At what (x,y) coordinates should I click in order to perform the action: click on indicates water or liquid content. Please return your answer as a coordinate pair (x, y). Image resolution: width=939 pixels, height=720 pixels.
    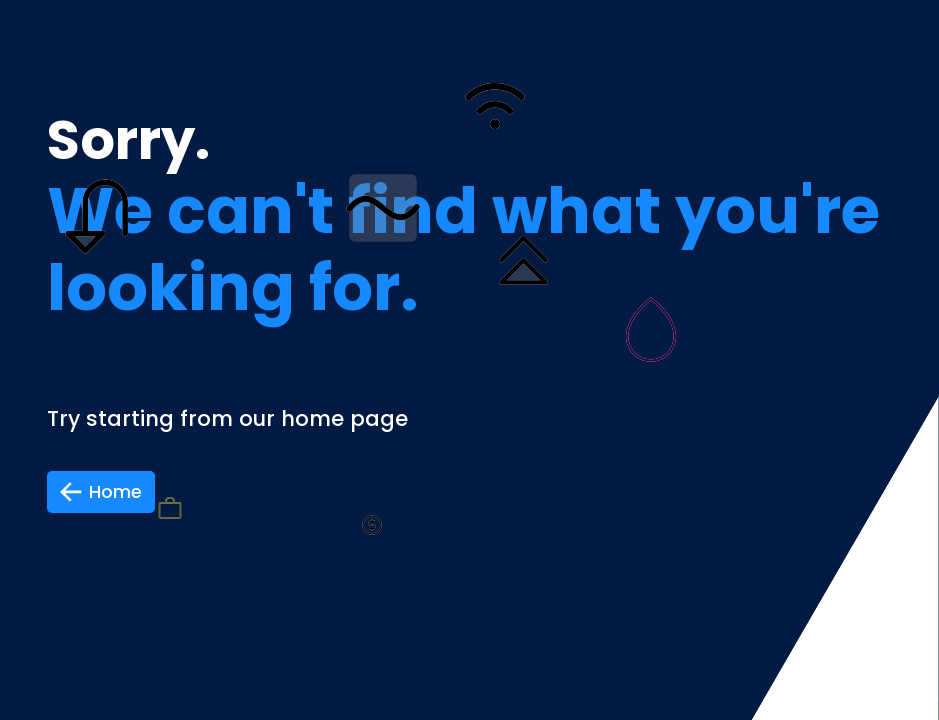
    Looking at the image, I should click on (651, 332).